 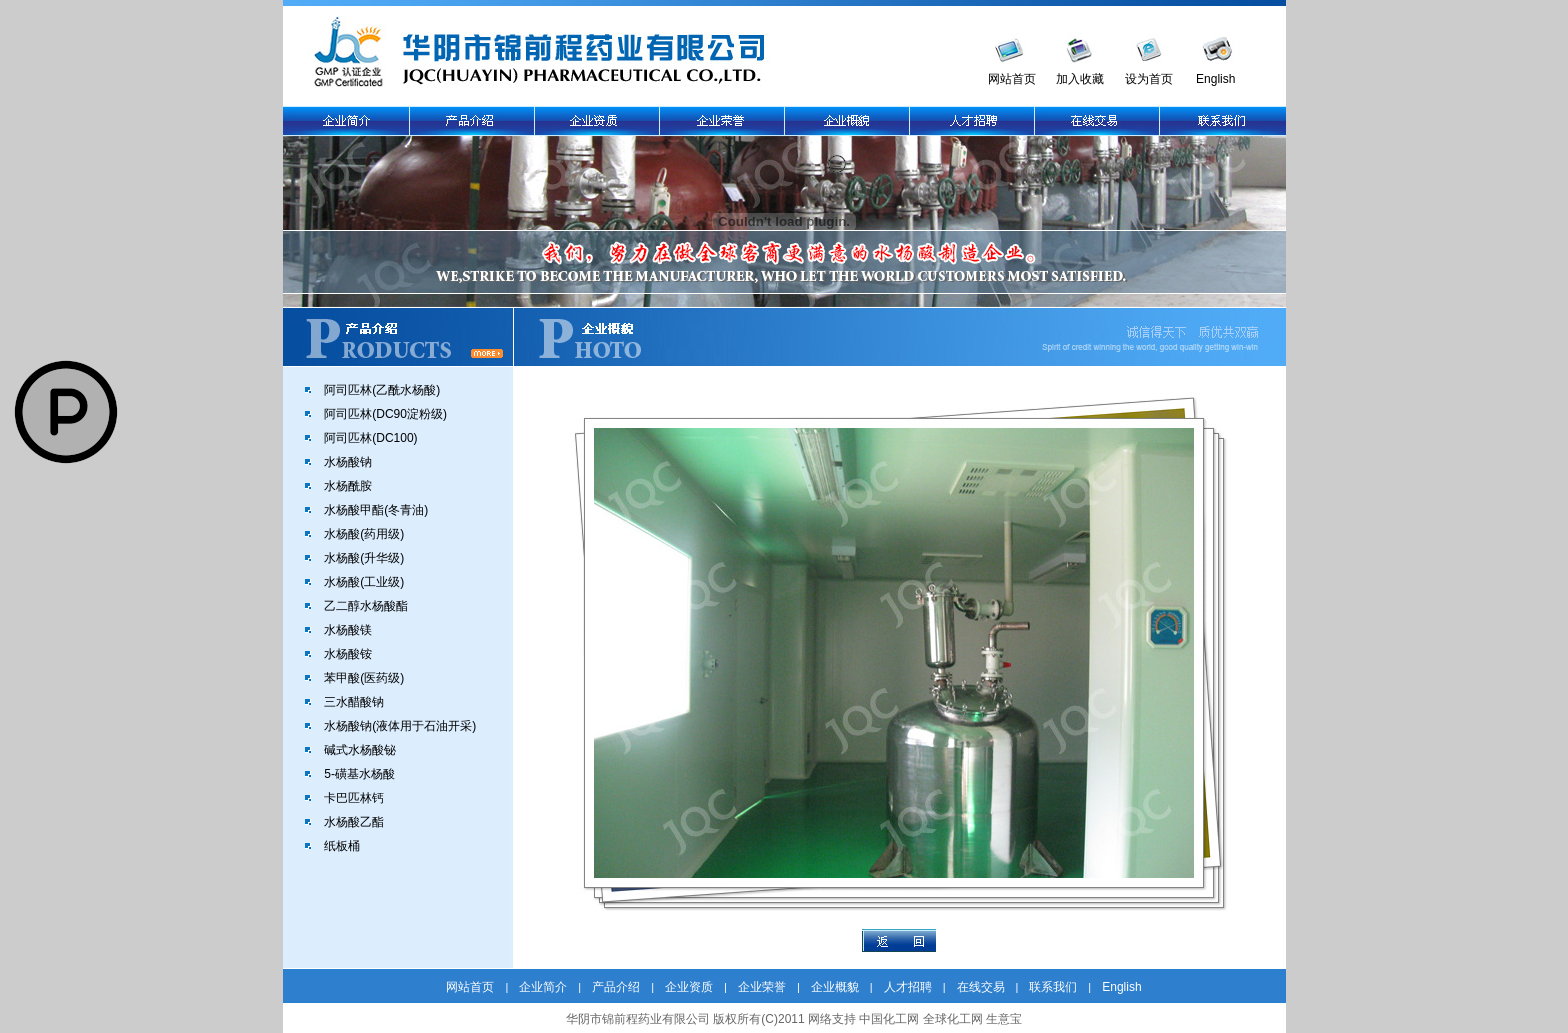 I want to click on rate experience as neutral or average, so click(x=837, y=164).